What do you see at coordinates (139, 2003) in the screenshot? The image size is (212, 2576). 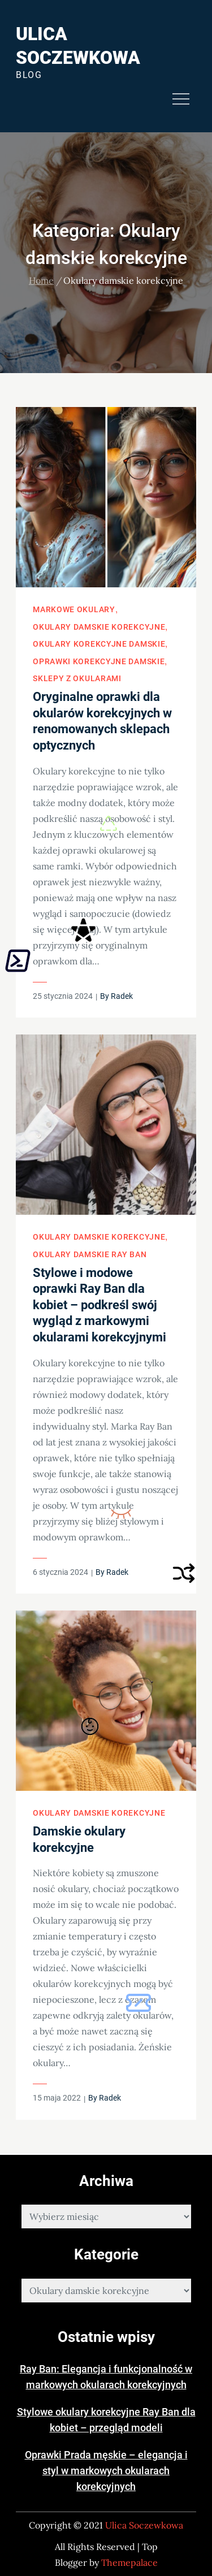 I see `invalid or cancelled ticket` at bounding box center [139, 2003].